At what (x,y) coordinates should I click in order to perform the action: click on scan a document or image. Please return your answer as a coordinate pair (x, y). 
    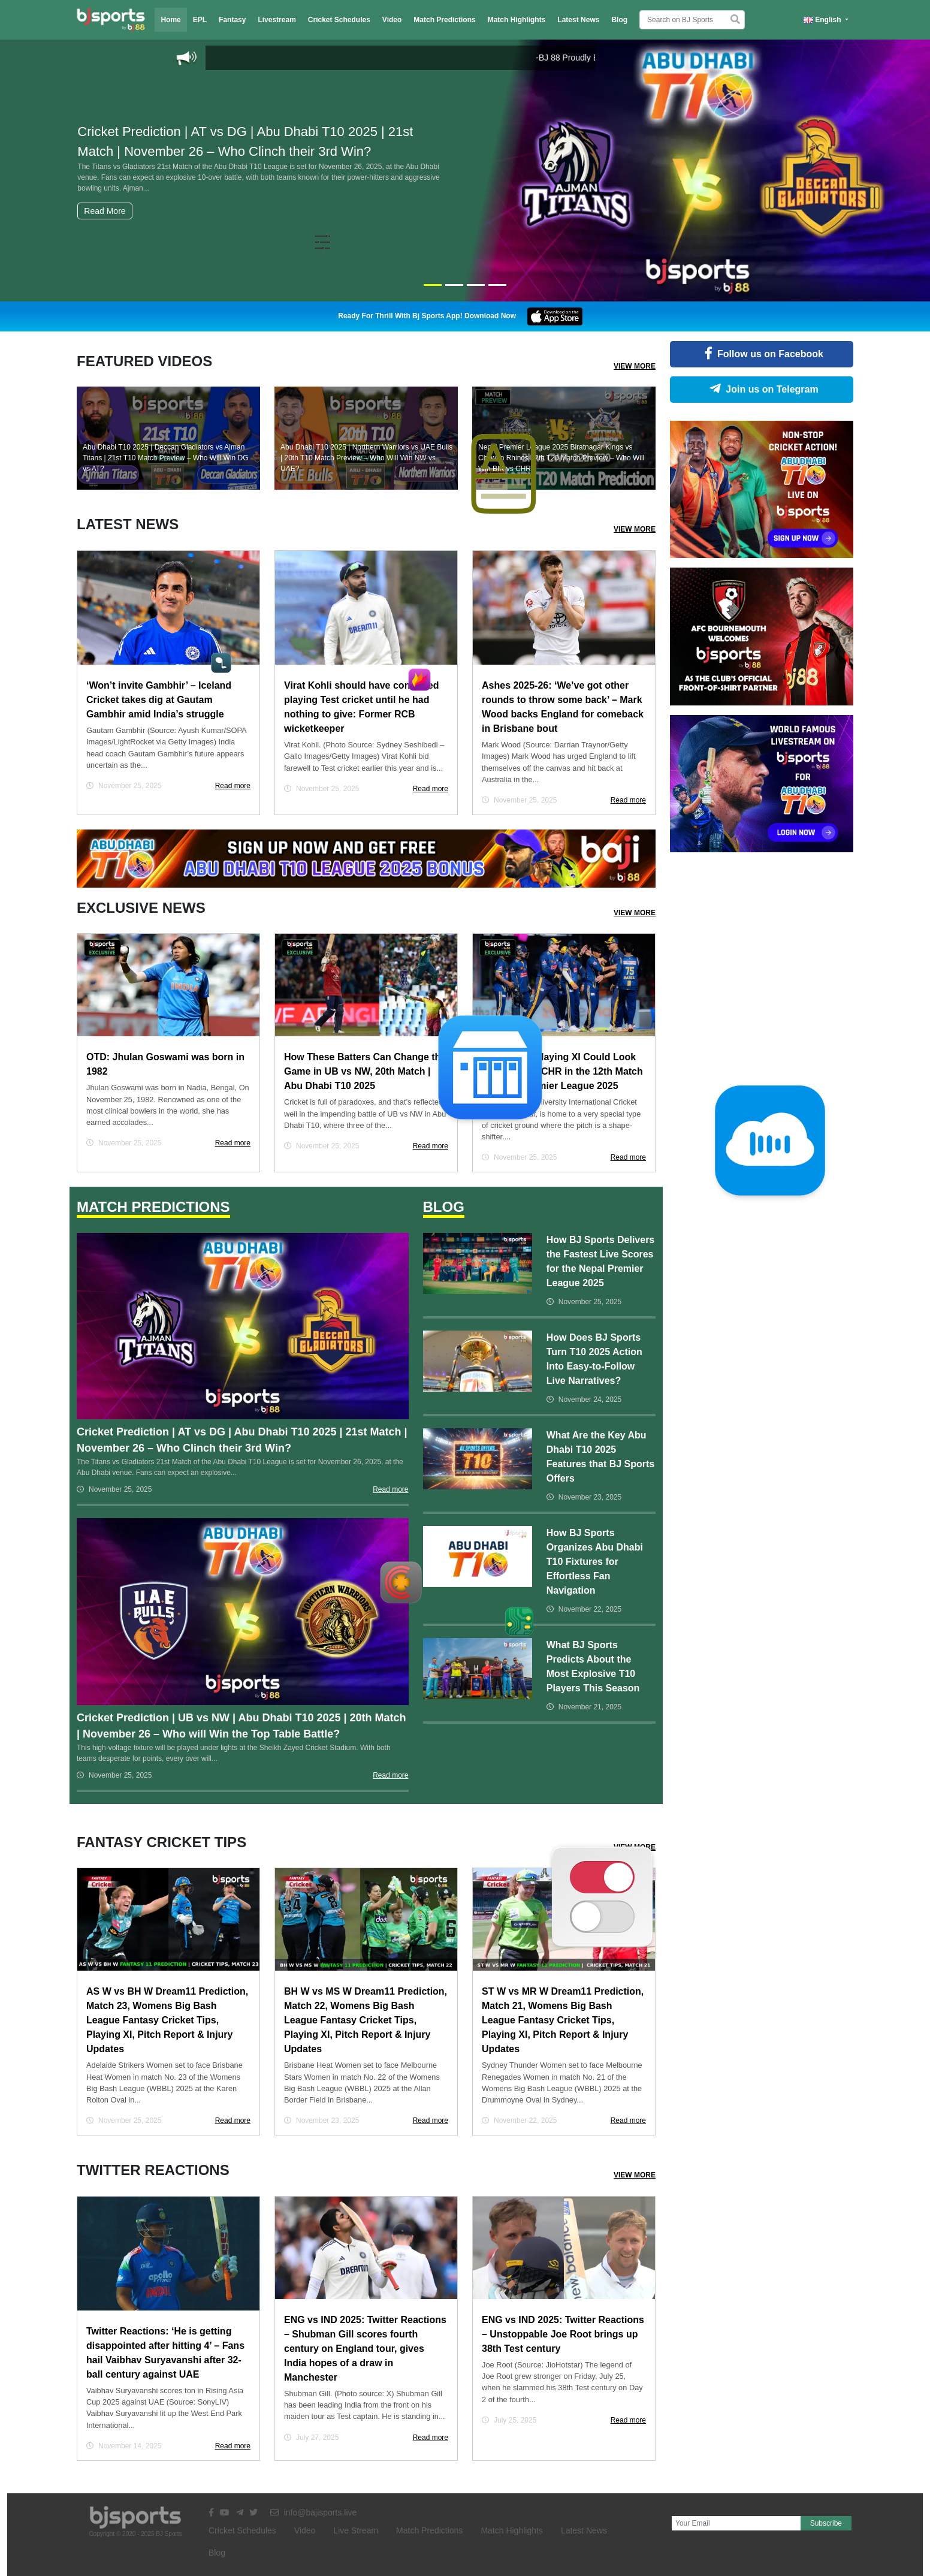
    Looking at the image, I should click on (506, 473).